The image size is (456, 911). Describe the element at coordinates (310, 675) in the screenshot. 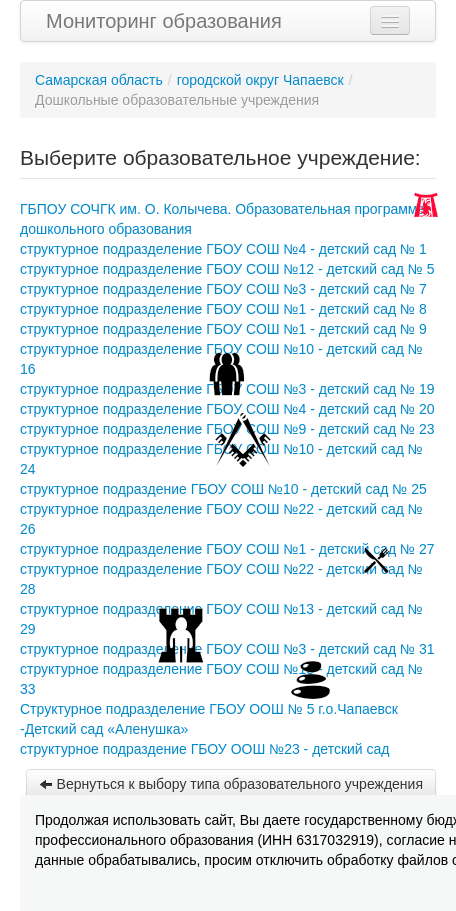

I see `access meditation or mindfulness features` at that location.